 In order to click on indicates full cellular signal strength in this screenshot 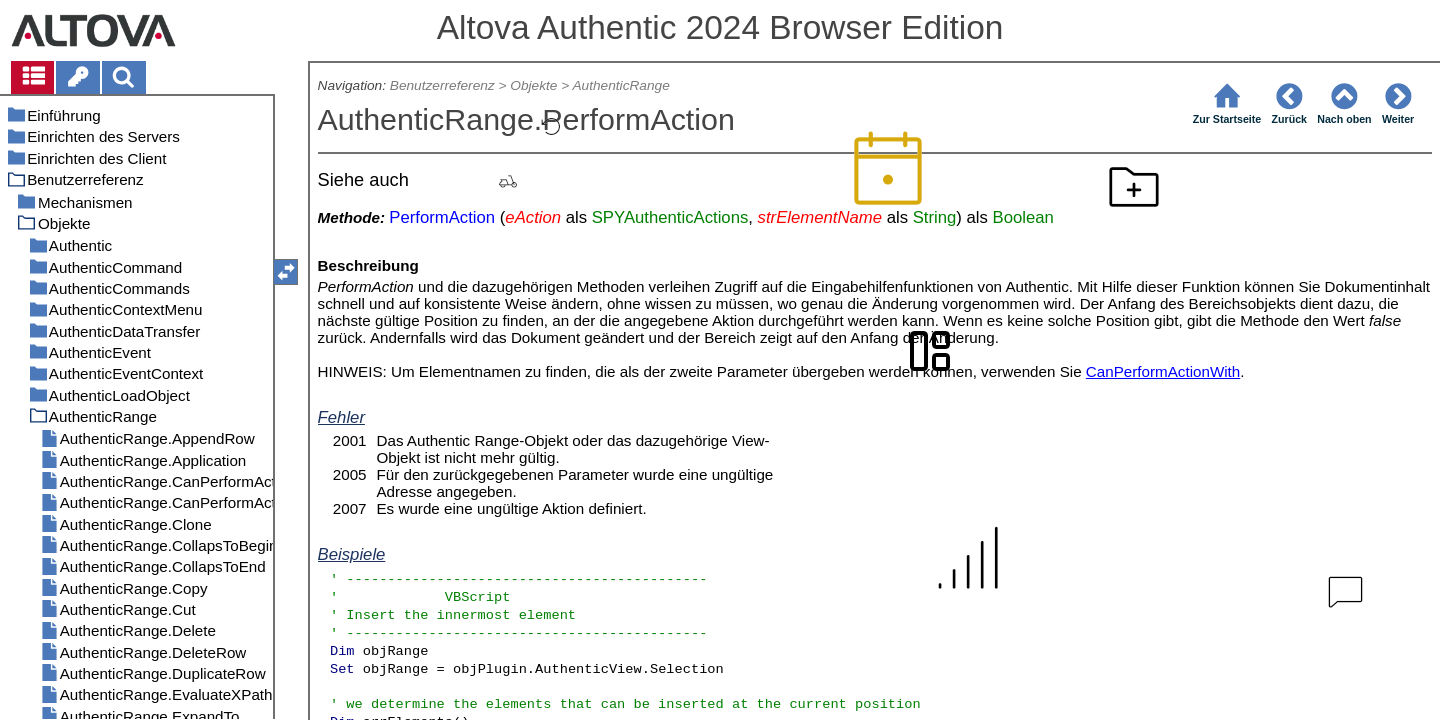, I will do `click(971, 562)`.